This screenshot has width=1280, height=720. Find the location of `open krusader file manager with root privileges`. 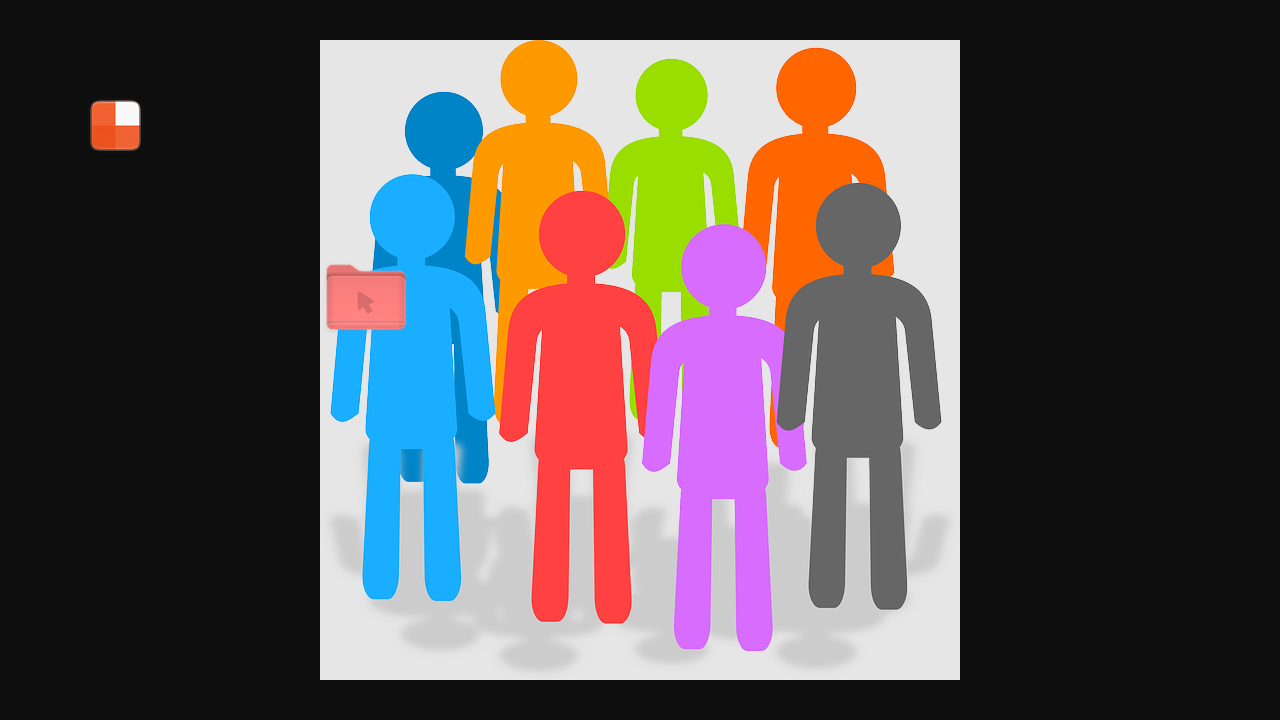

open krusader file manager with root privileges is located at coordinates (366, 297).